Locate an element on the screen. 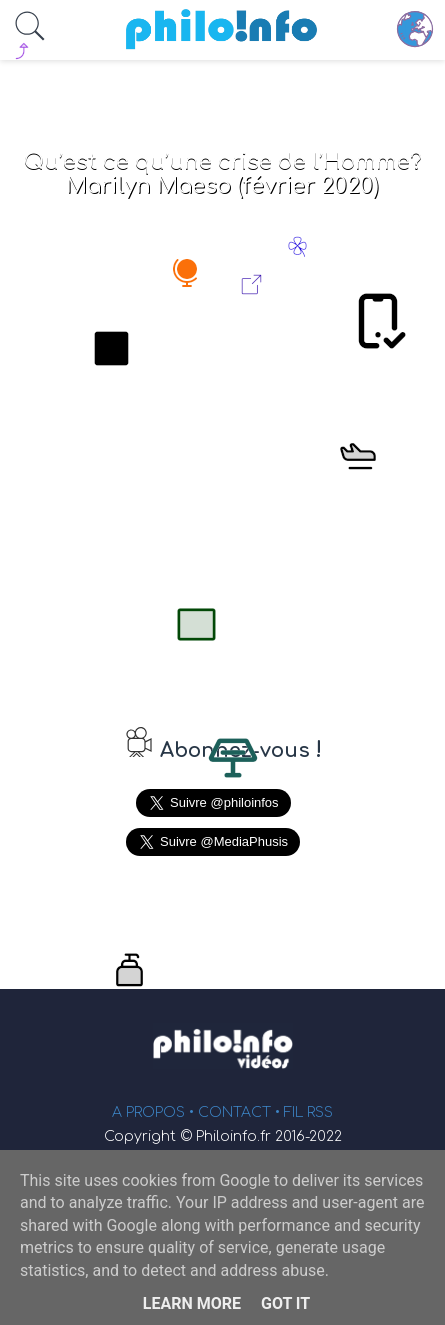  represents a container or frame element is located at coordinates (196, 624).